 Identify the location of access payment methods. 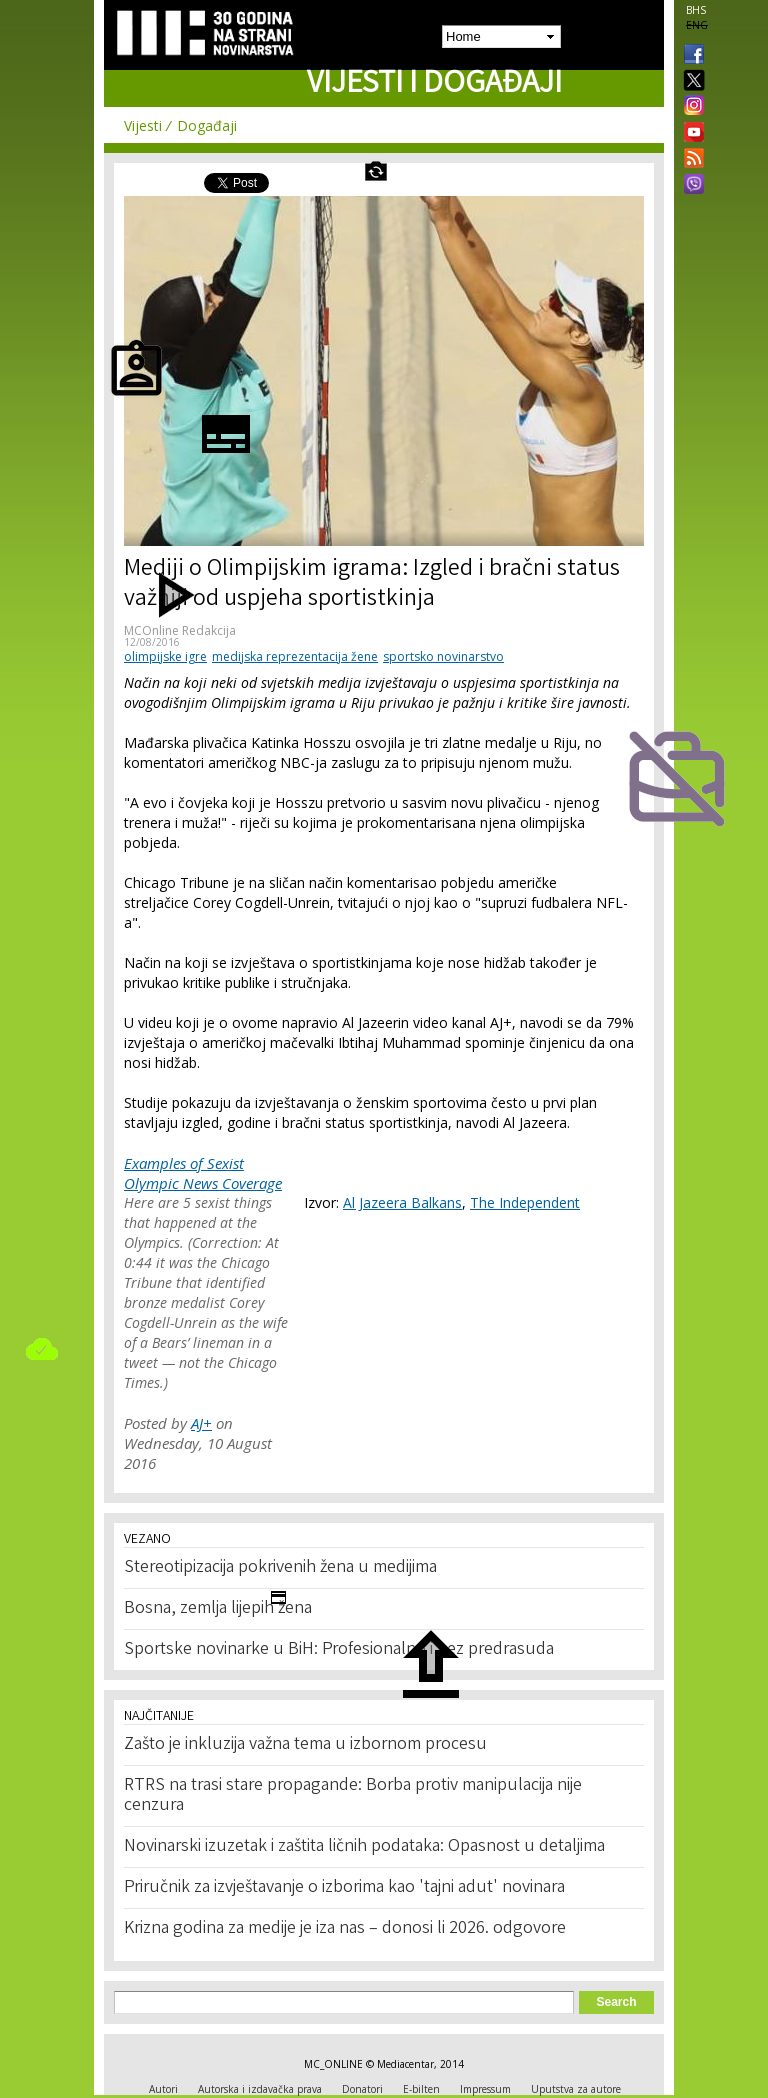
(278, 1597).